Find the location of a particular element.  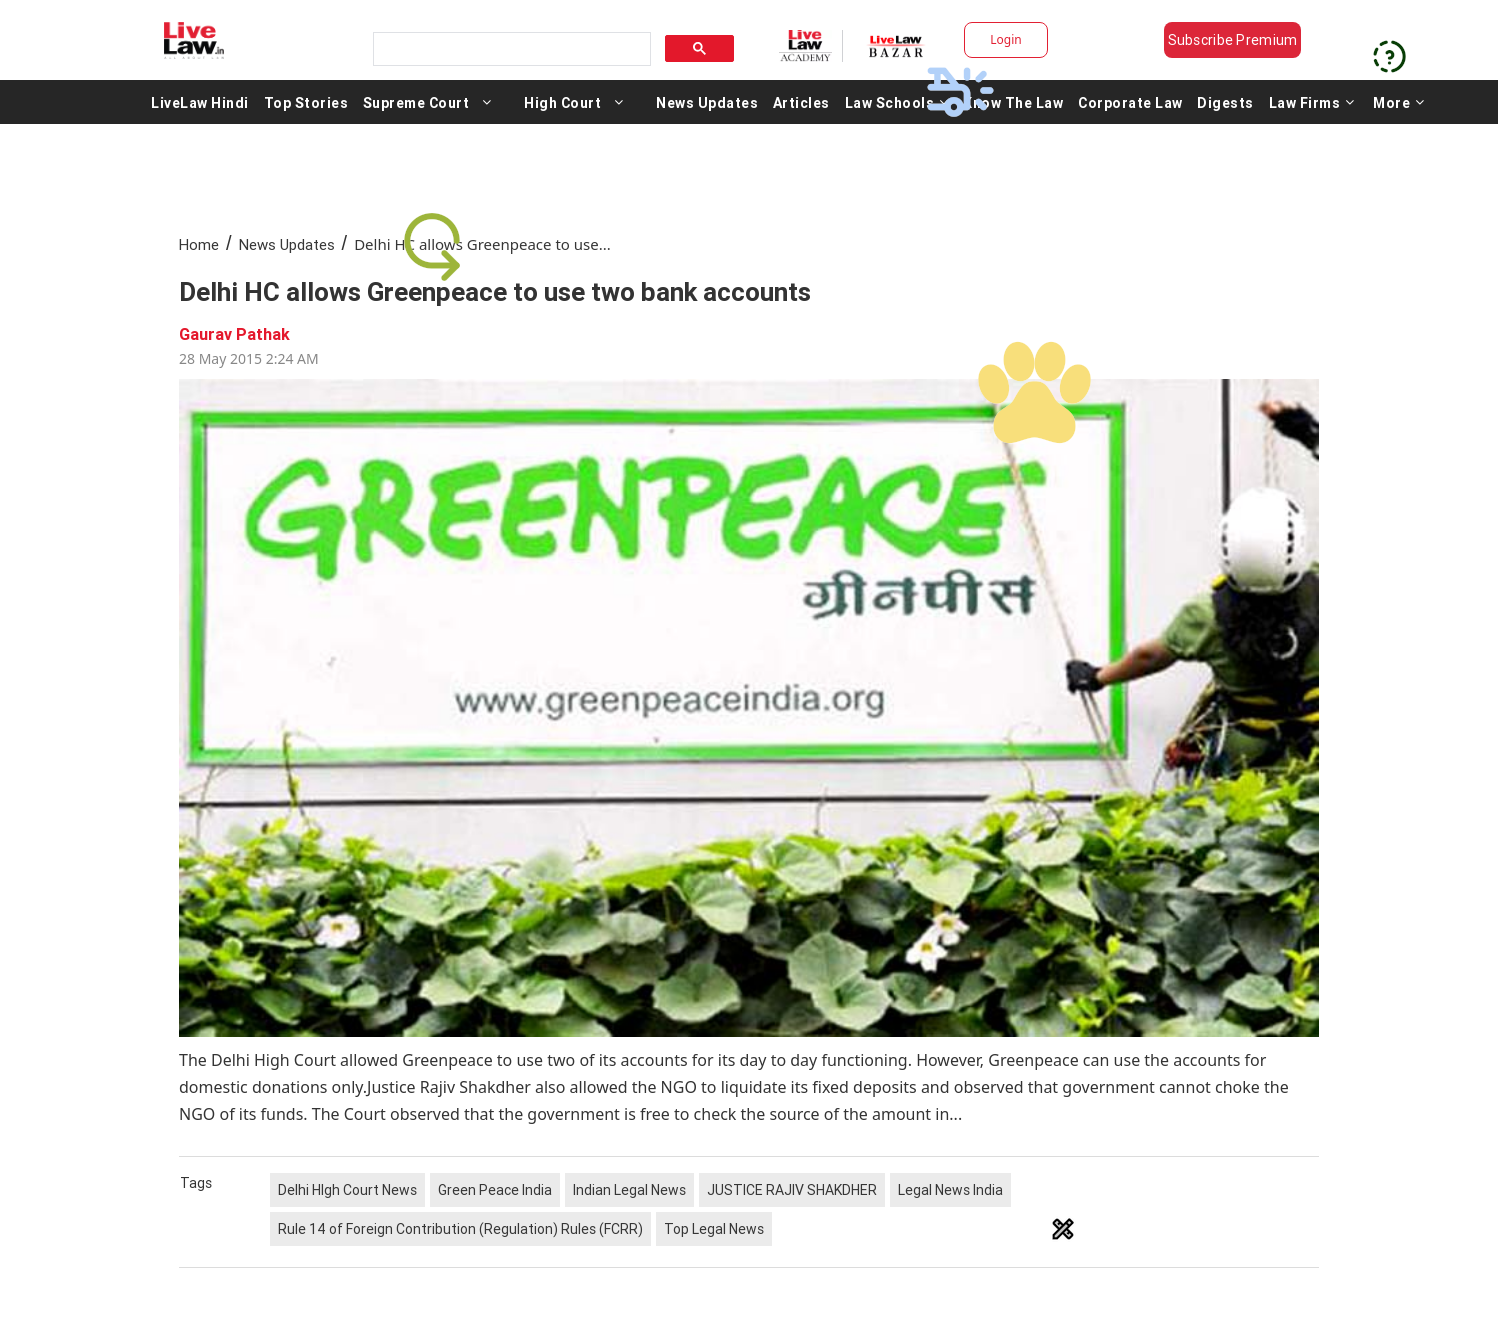

redo or repeat the previous action is located at coordinates (432, 247).